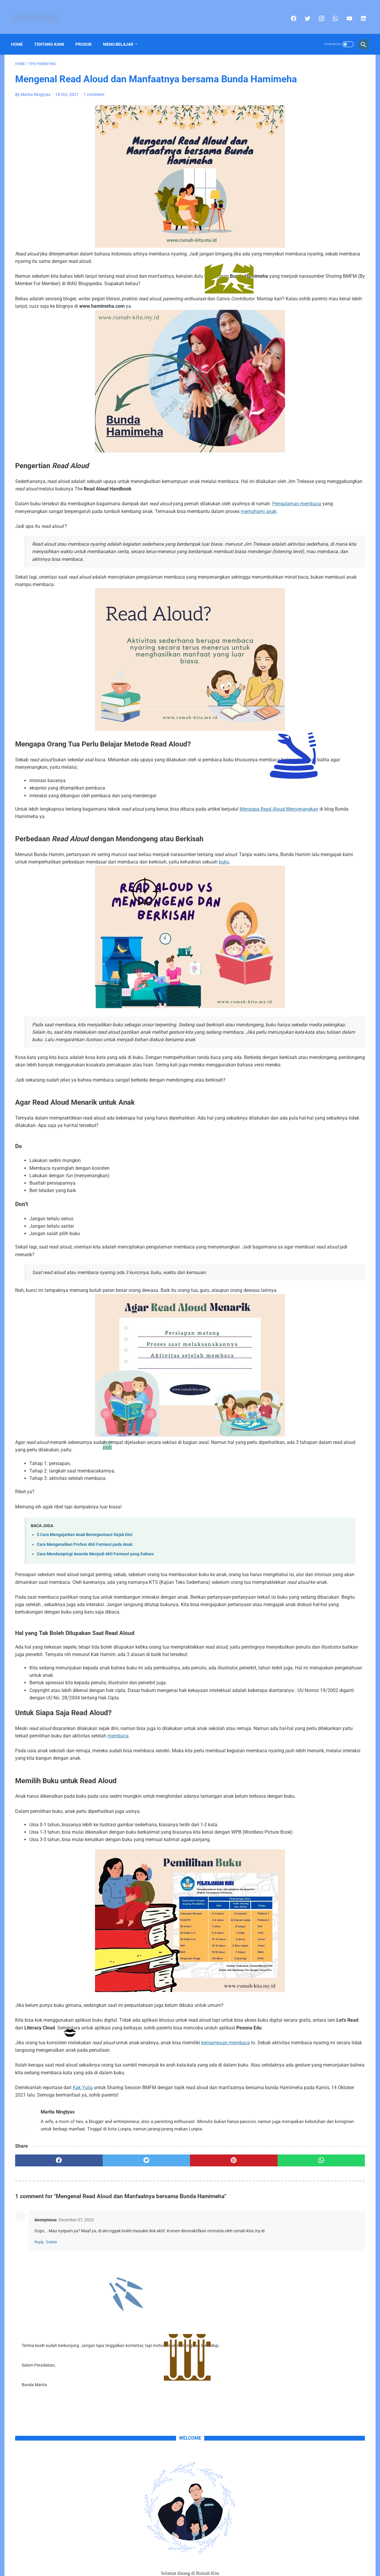 The image size is (380, 2576). Describe the element at coordinates (145, 891) in the screenshot. I see `aim or target an object in a game` at that location.